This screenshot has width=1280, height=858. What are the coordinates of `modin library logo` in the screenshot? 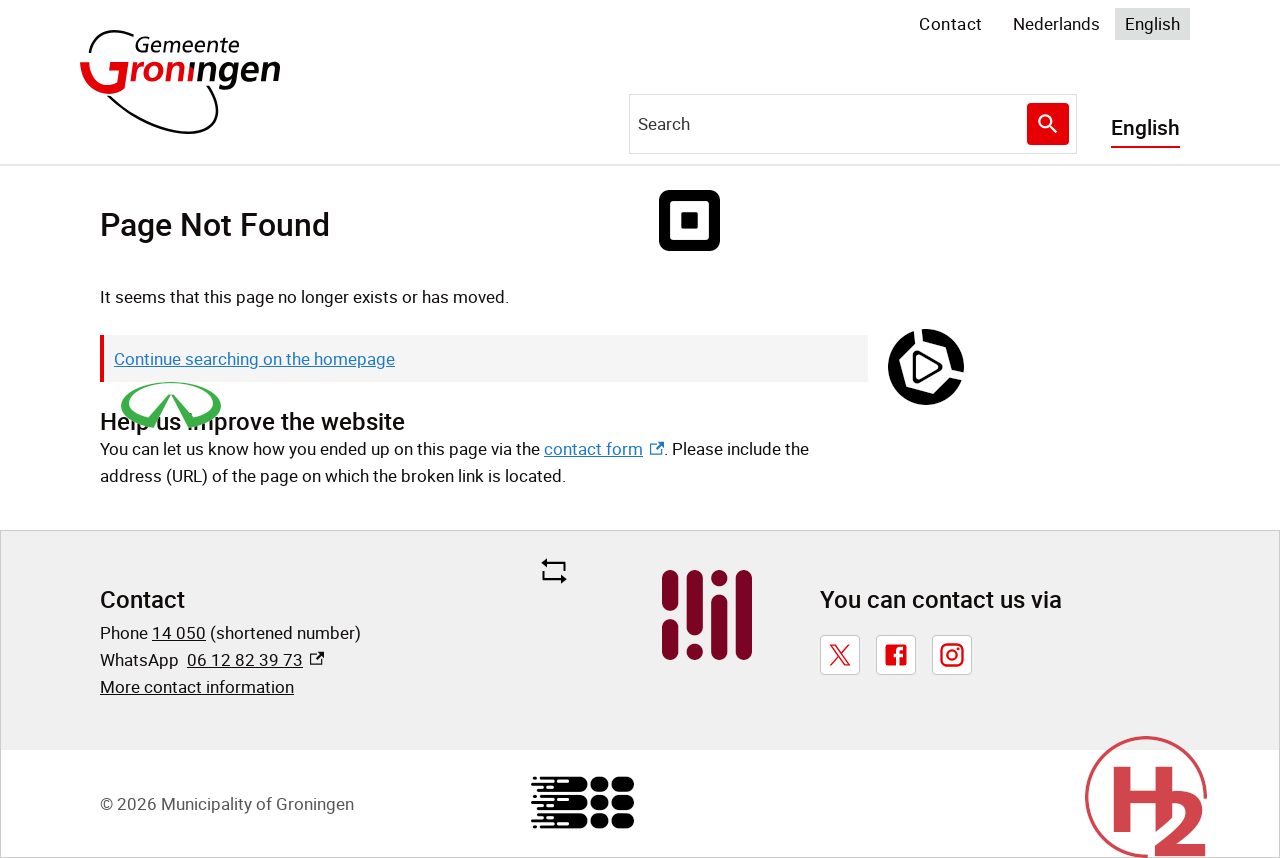 It's located at (582, 802).